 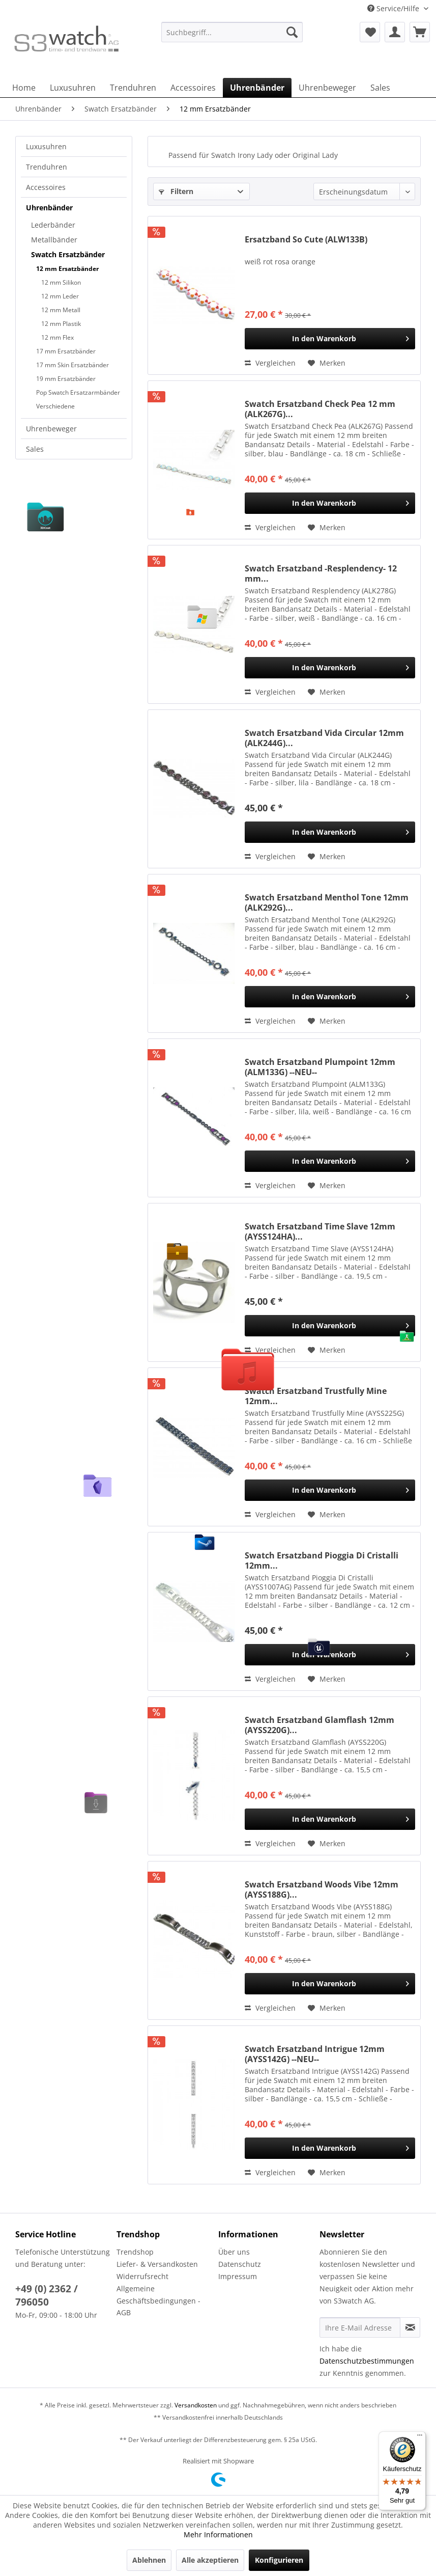 I want to click on open 3D Coat project files folder, so click(x=45, y=518).